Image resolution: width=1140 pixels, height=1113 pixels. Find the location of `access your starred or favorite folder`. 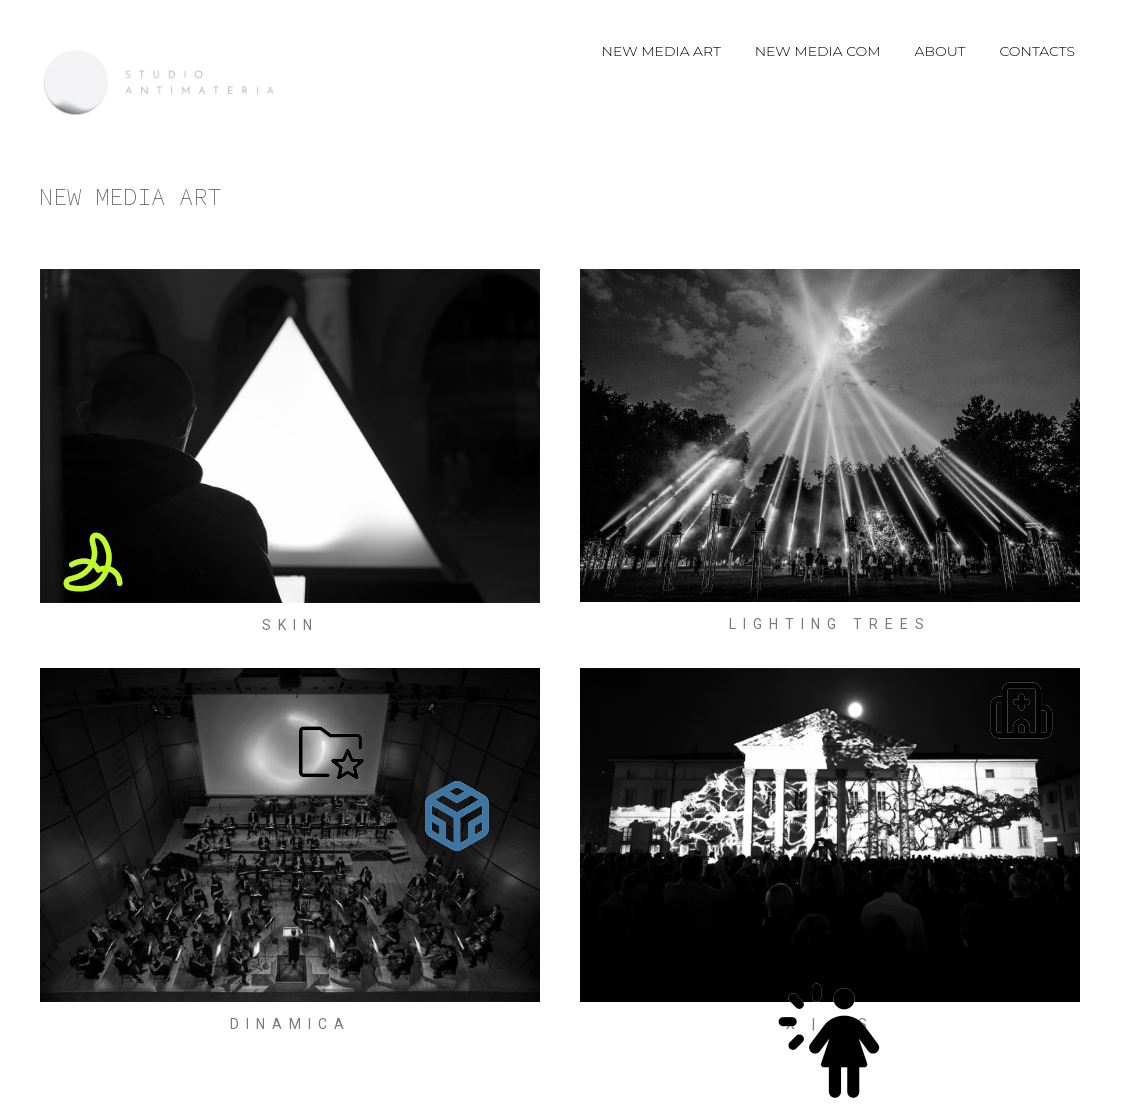

access your starred or favorite folder is located at coordinates (330, 750).